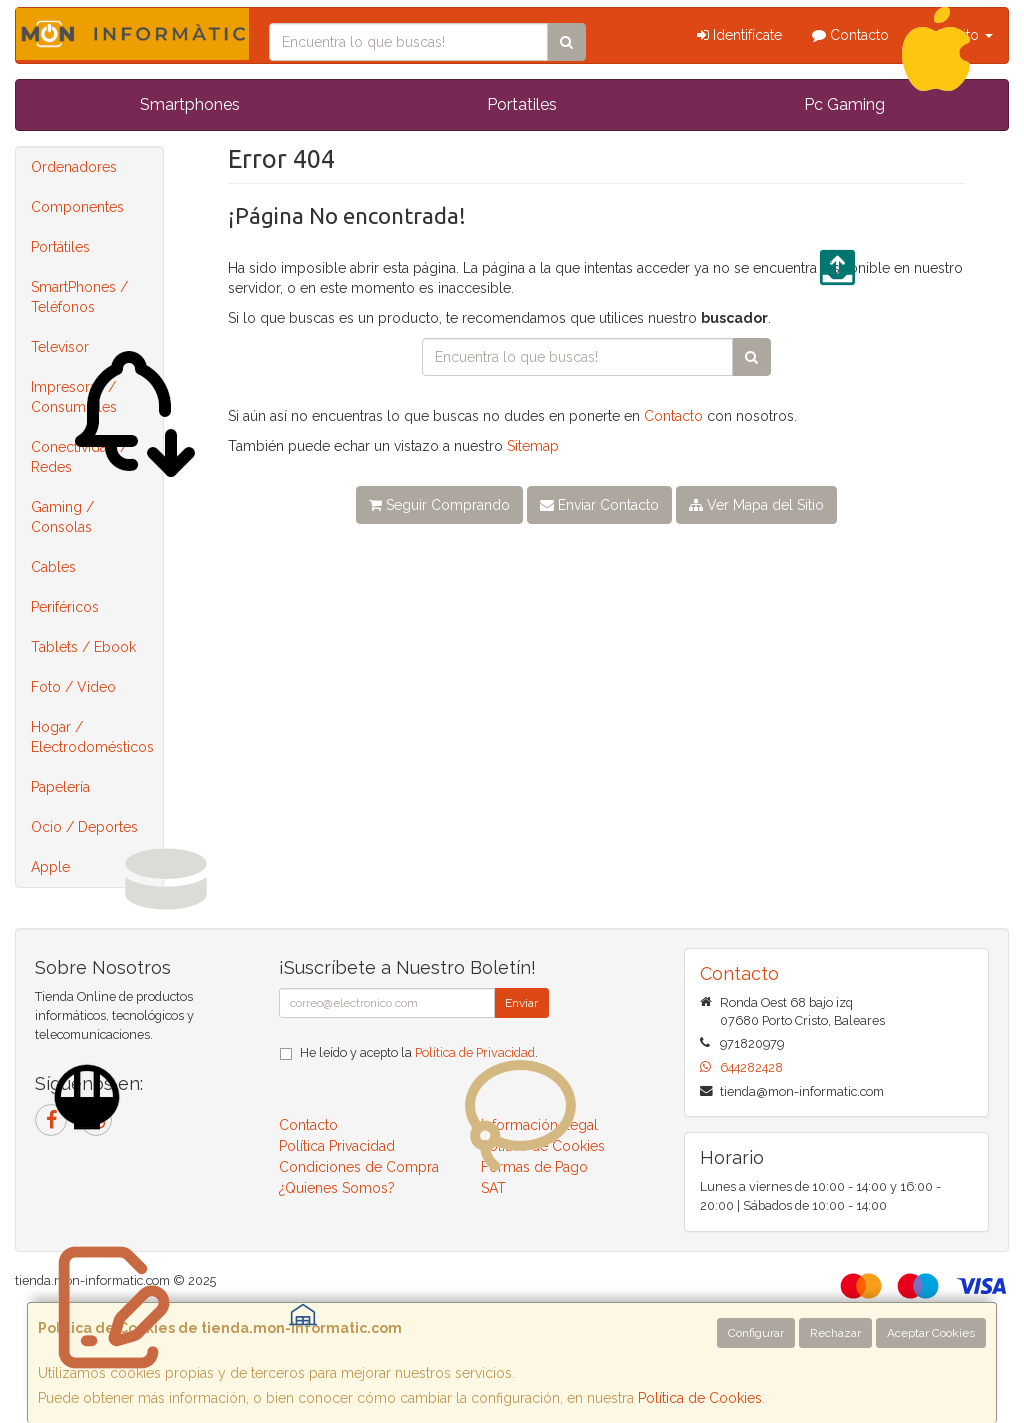  What do you see at coordinates (303, 1316) in the screenshot?
I see `access garage or parking controls` at bounding box center [303, 1316].